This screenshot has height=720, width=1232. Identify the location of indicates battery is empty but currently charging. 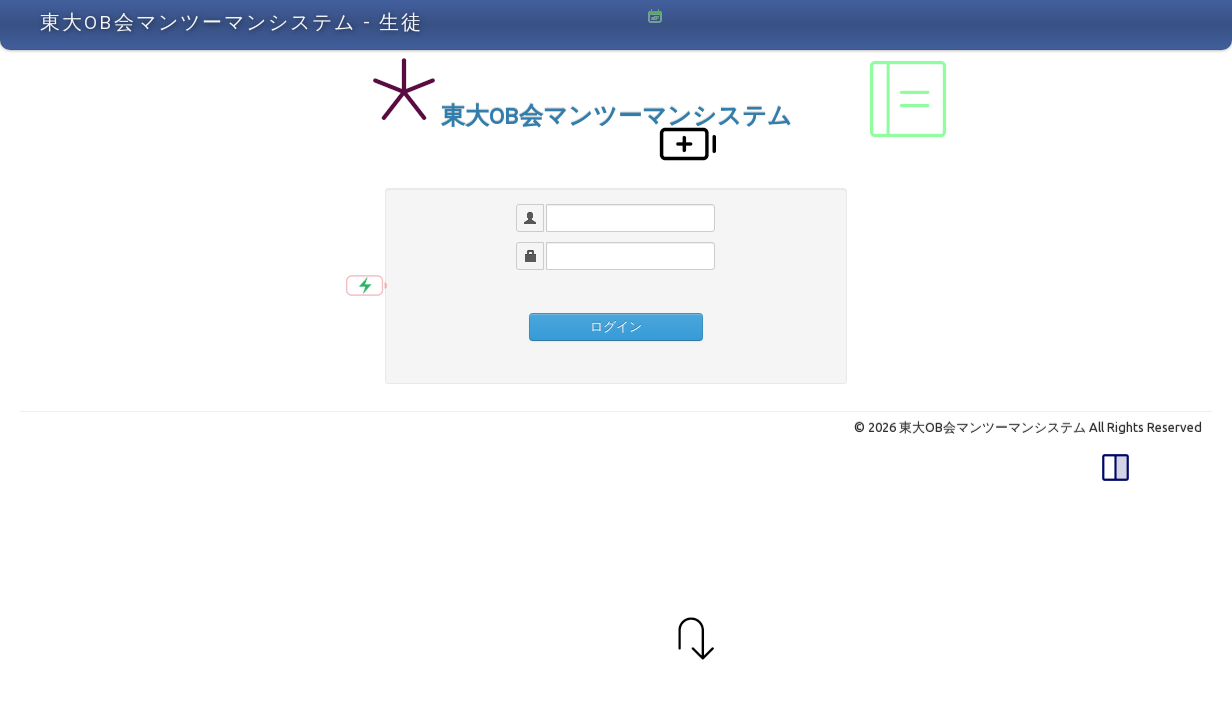
(366, 285).